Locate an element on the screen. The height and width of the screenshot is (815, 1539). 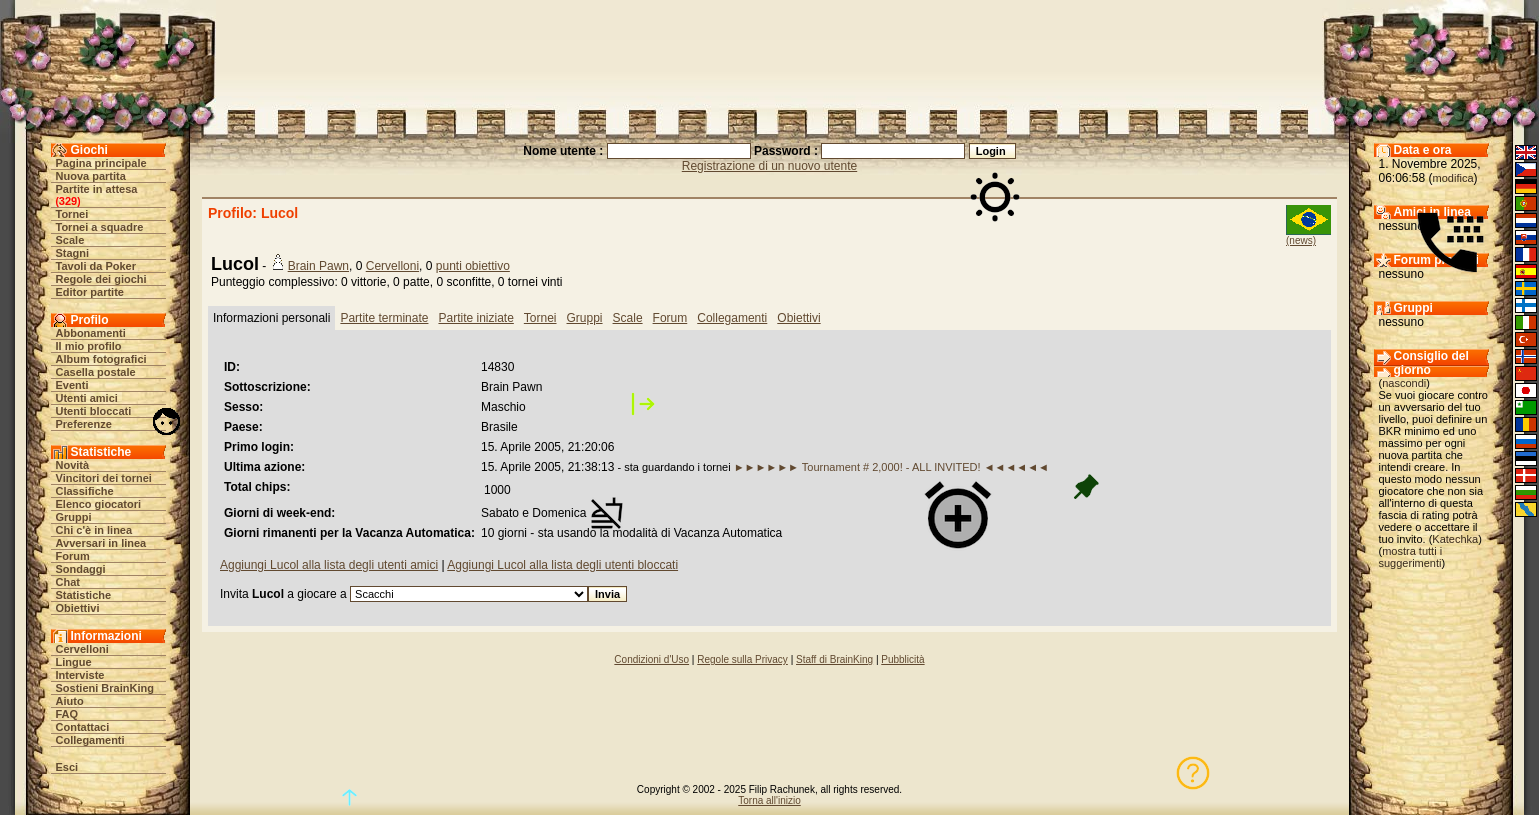
pin this item to keep it visible is located at coordinates (1086, 487).